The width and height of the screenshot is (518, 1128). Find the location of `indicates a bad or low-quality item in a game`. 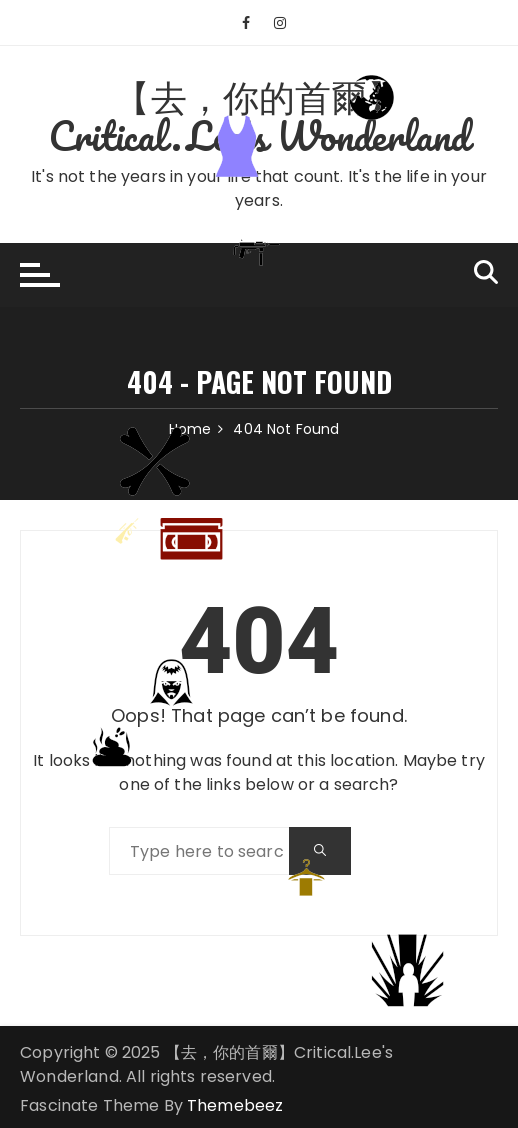

indicates a bad or low-quality item in a game is located at coordinates (112, 747).